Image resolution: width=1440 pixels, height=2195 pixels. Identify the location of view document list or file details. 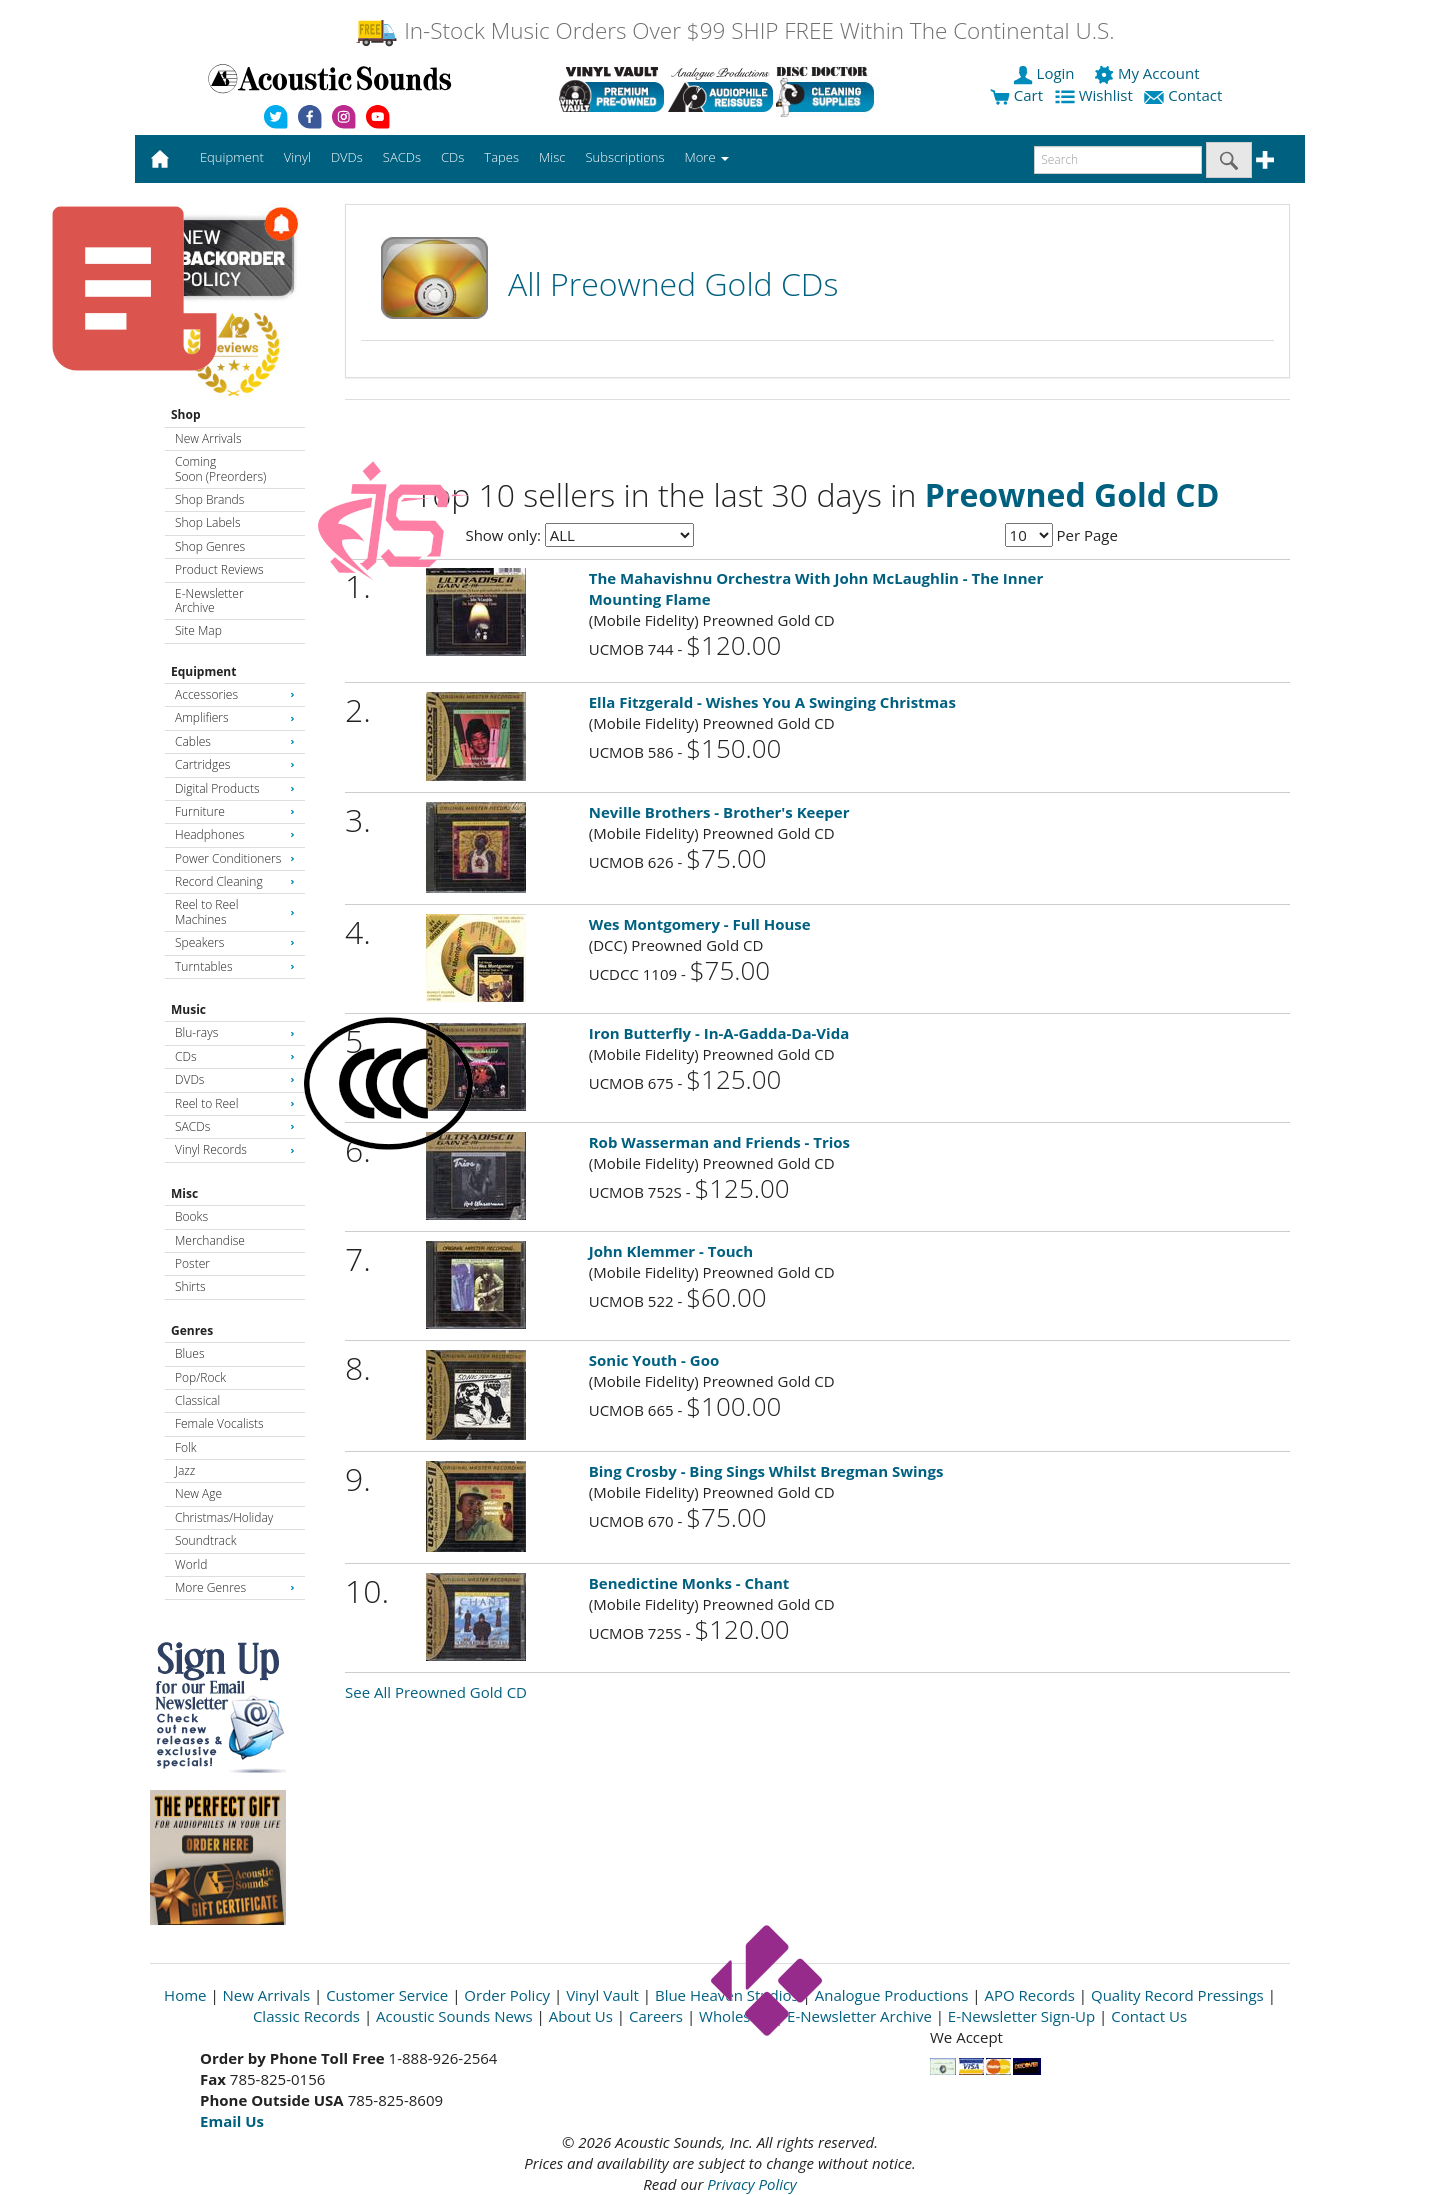
(134, 288).